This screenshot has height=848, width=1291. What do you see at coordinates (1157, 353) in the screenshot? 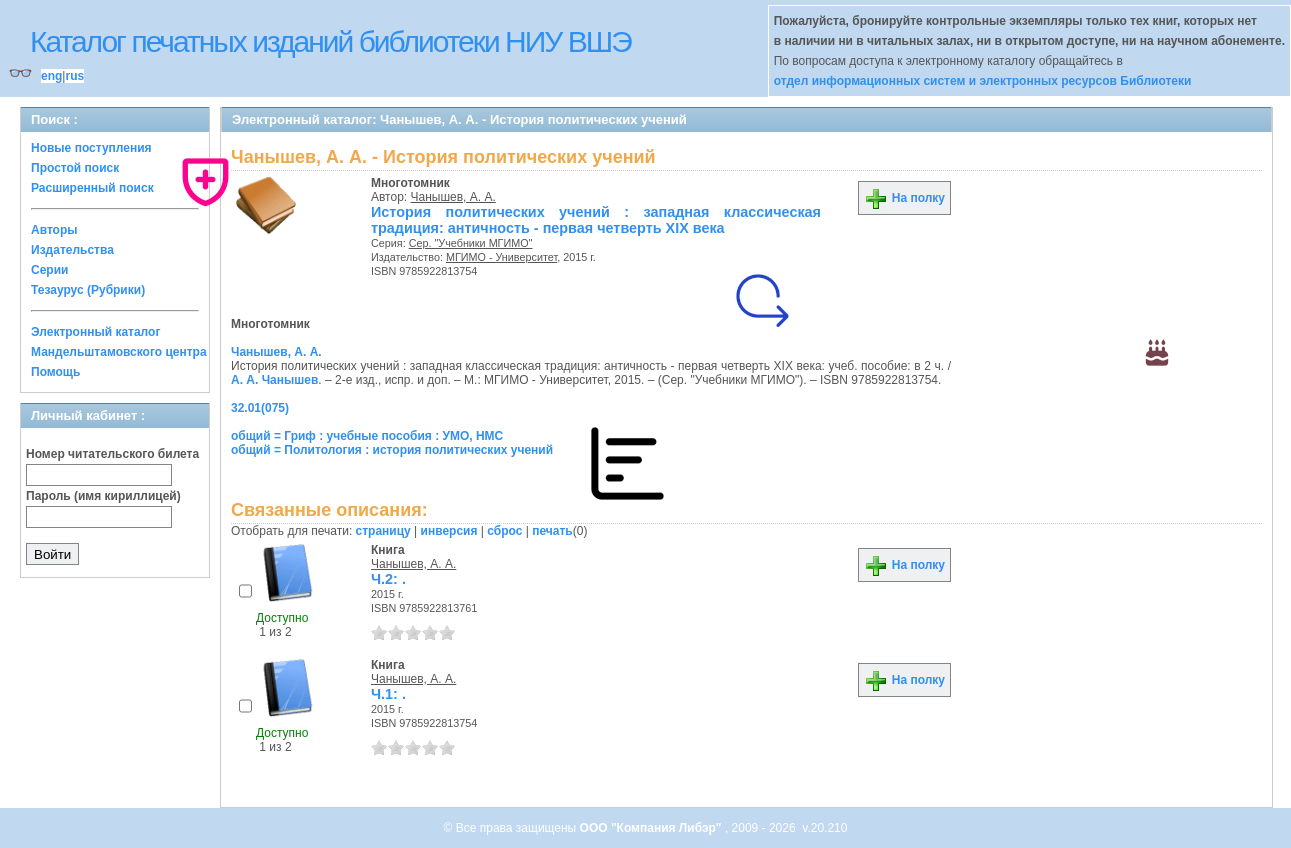
I see `view birthday or celebration events` at bounding box center [1157, 353].